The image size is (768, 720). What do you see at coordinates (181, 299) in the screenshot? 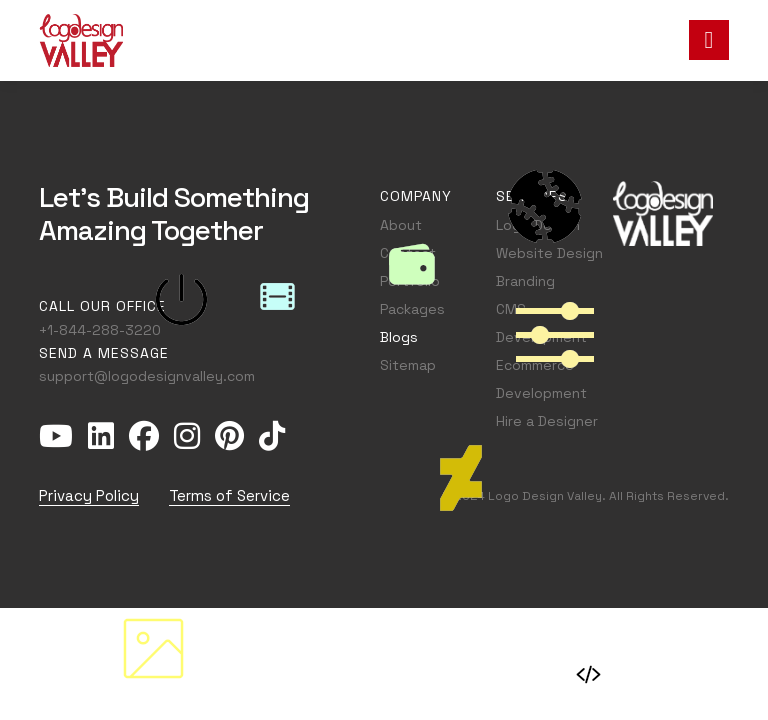
I see `turn off or shut down the device` at bounding box center [181, 299].